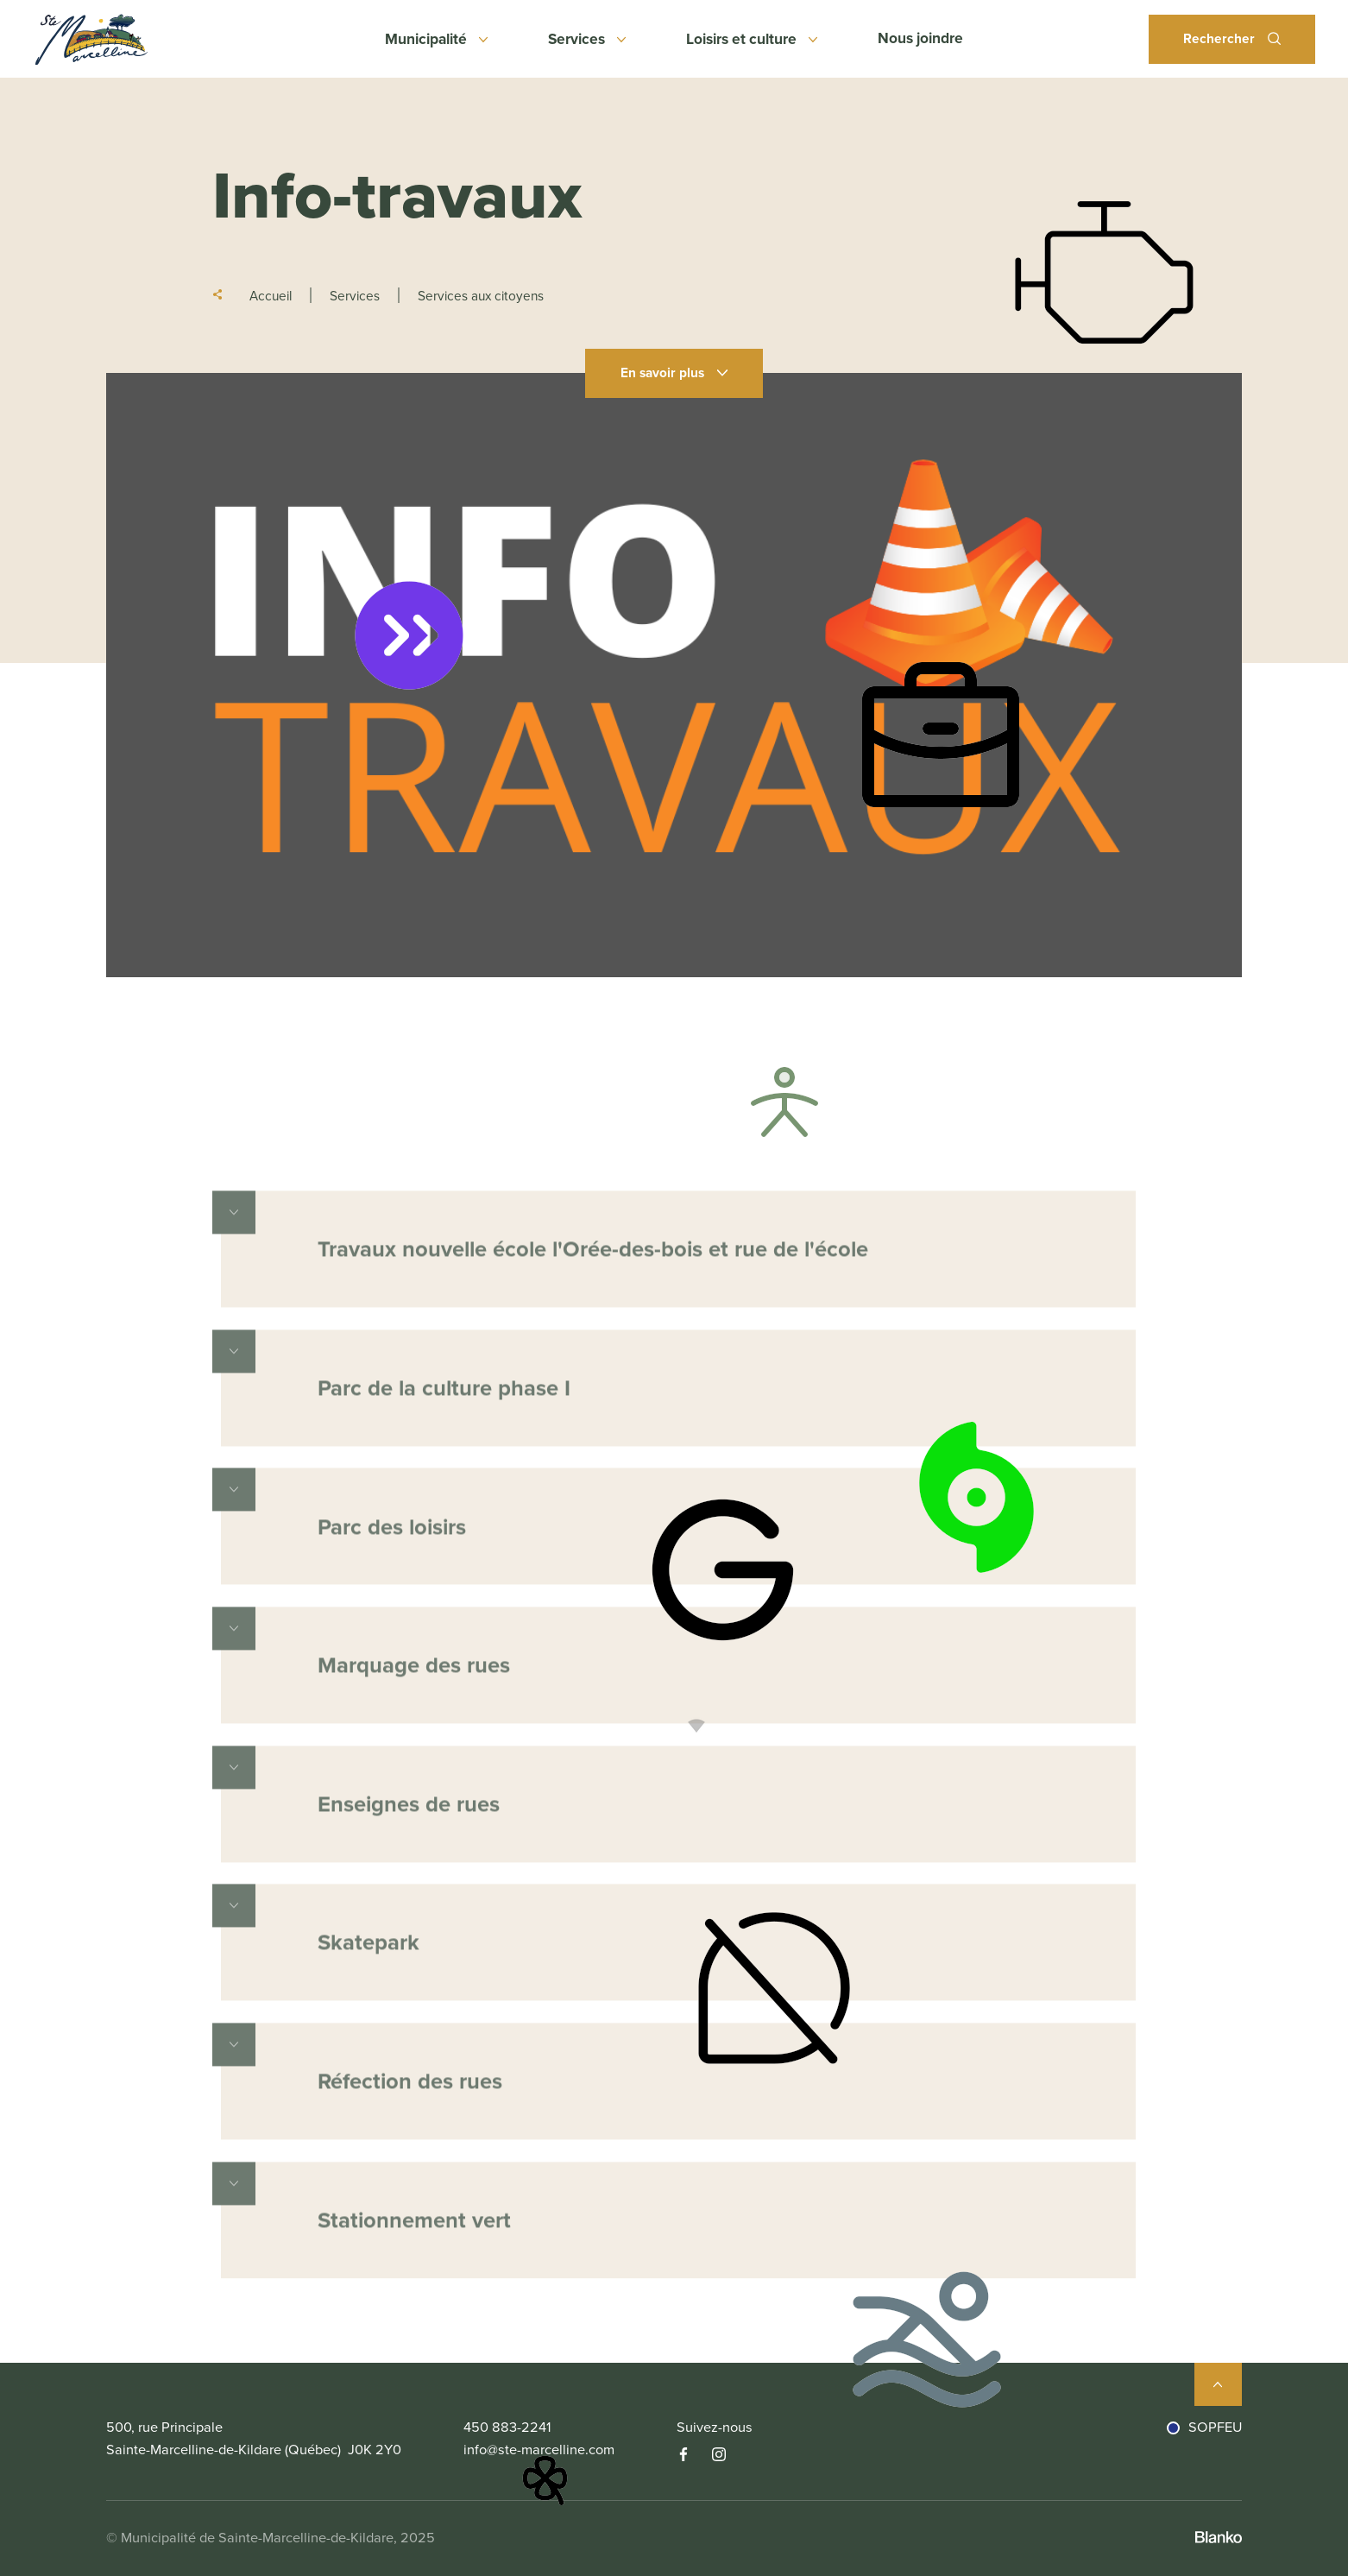 The width and height of the screenshot is (1348, 2576). Describe the element at coordinates (784, 1103) in the screenshot. I see `view user profile` at that location.